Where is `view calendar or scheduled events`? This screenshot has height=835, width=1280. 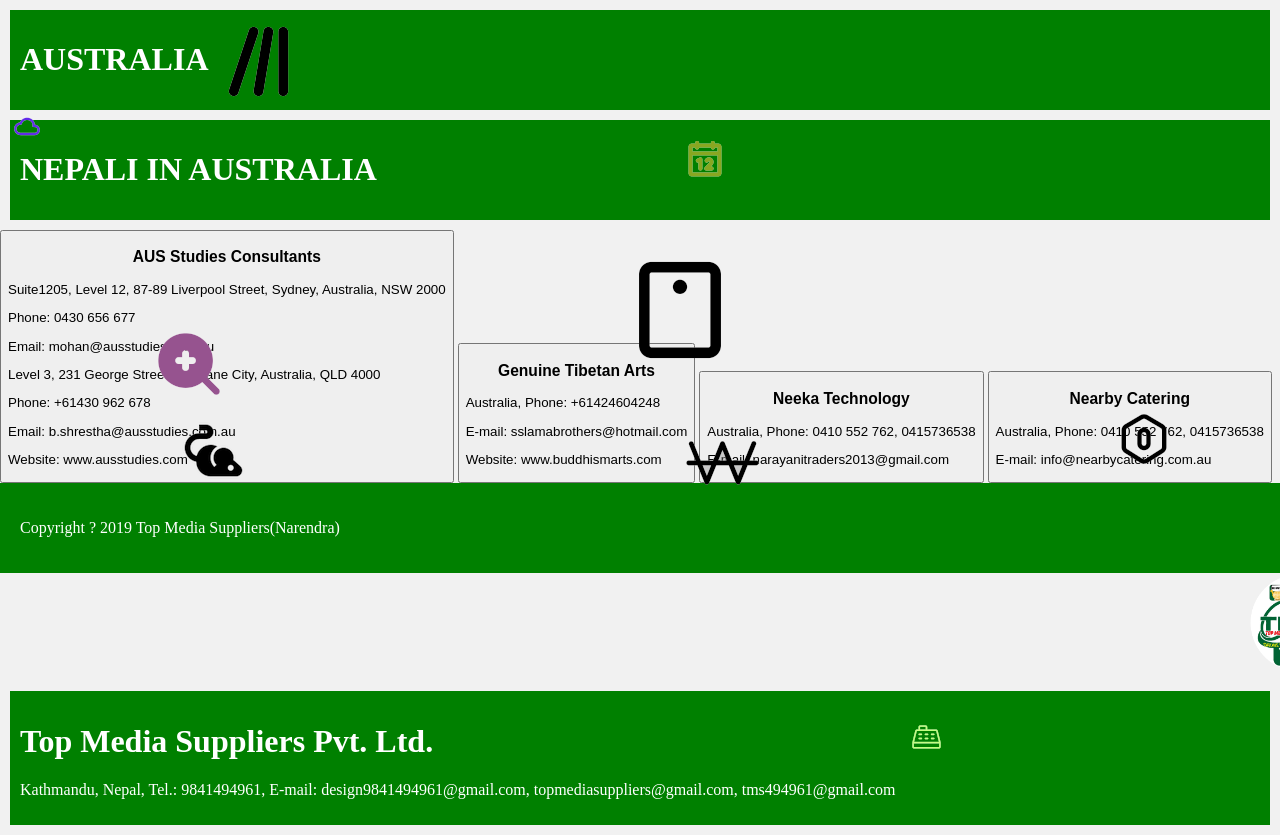 view calendar or scheduled events is located at coordinates (705, 160).